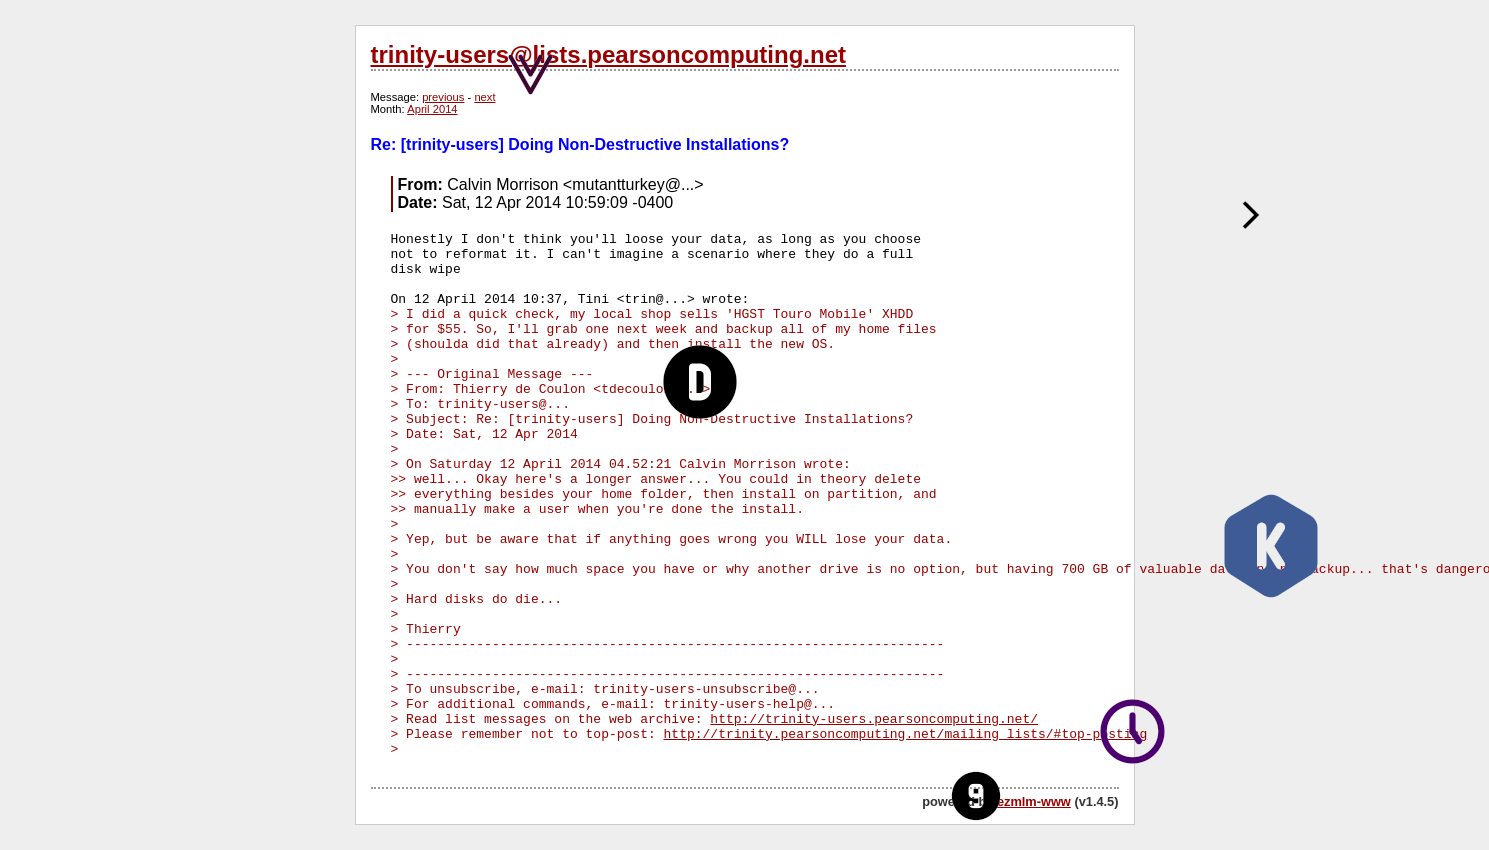 The image size is (1489, 850). Describe the element at coordinates (1251, 215) in the screenshot. I see `navigate to the next item or screen` at that location.